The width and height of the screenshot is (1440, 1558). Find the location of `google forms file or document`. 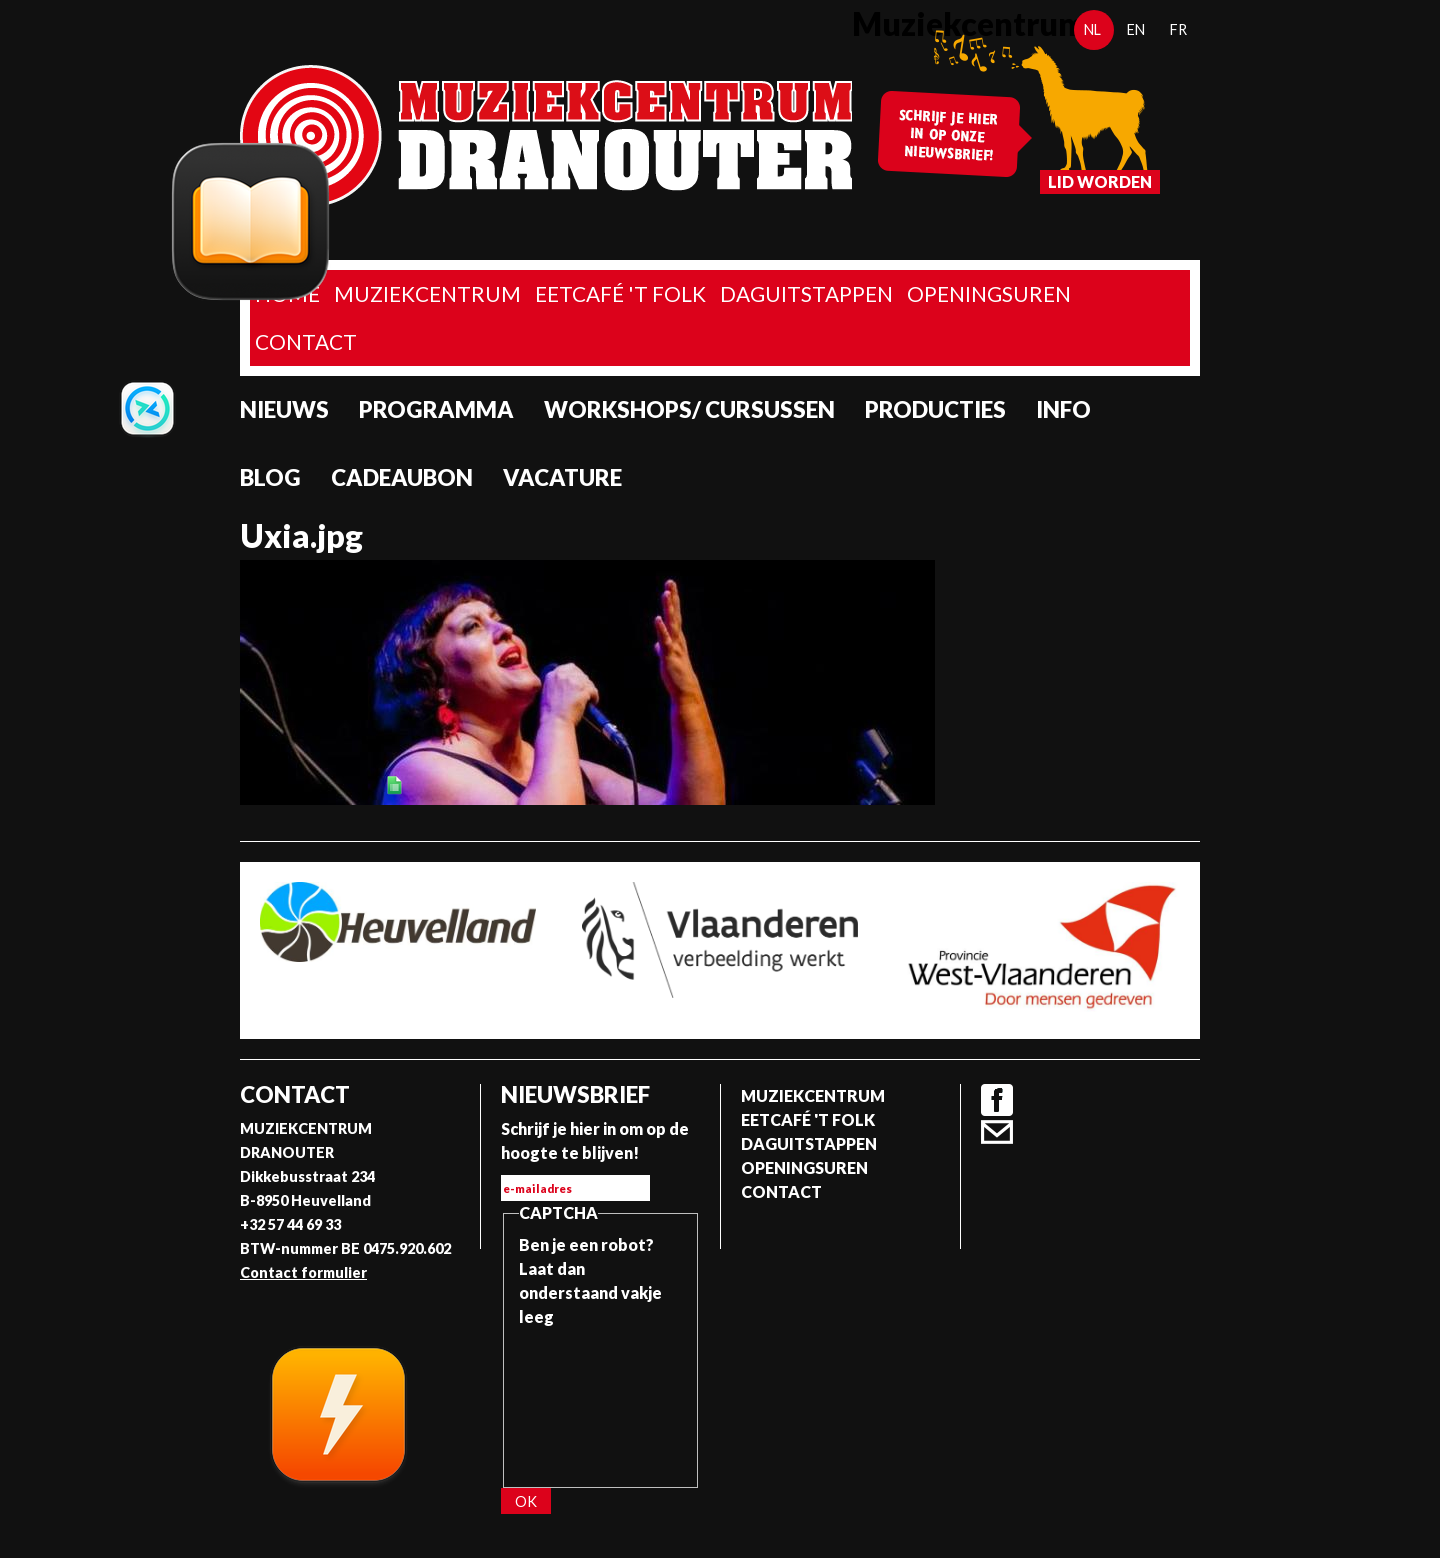

google forms file or document is located at coordinates (394, 785).